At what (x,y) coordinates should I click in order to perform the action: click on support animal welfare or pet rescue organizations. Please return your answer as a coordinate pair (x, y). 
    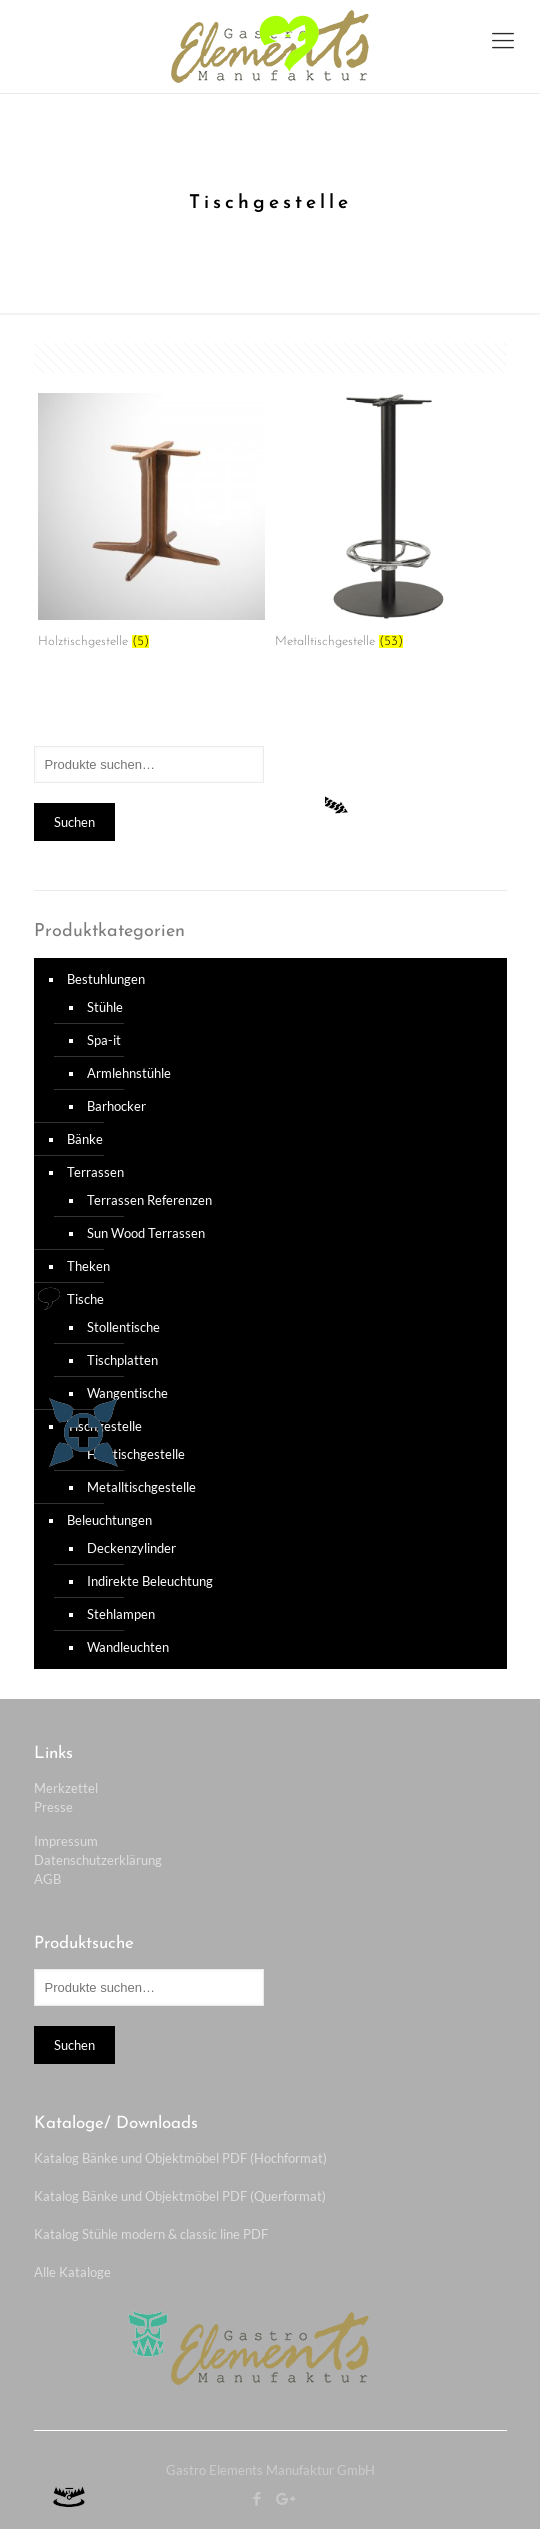
    Looking at the image, I should click on (289, 44).